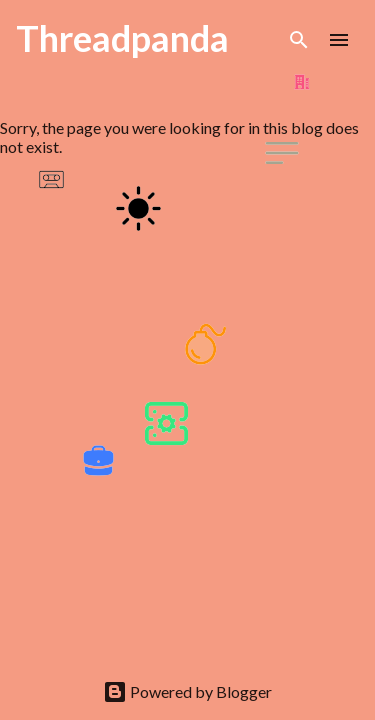  I want to click on access audio recordings or voice memos, so click(51, 179).